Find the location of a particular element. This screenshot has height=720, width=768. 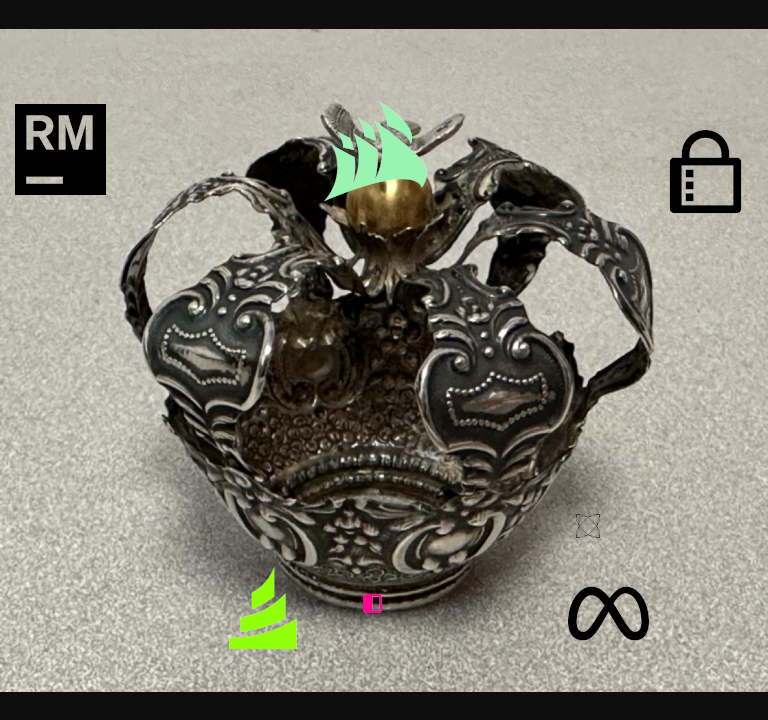

Meta company logo is located at coordinates (608, 613).